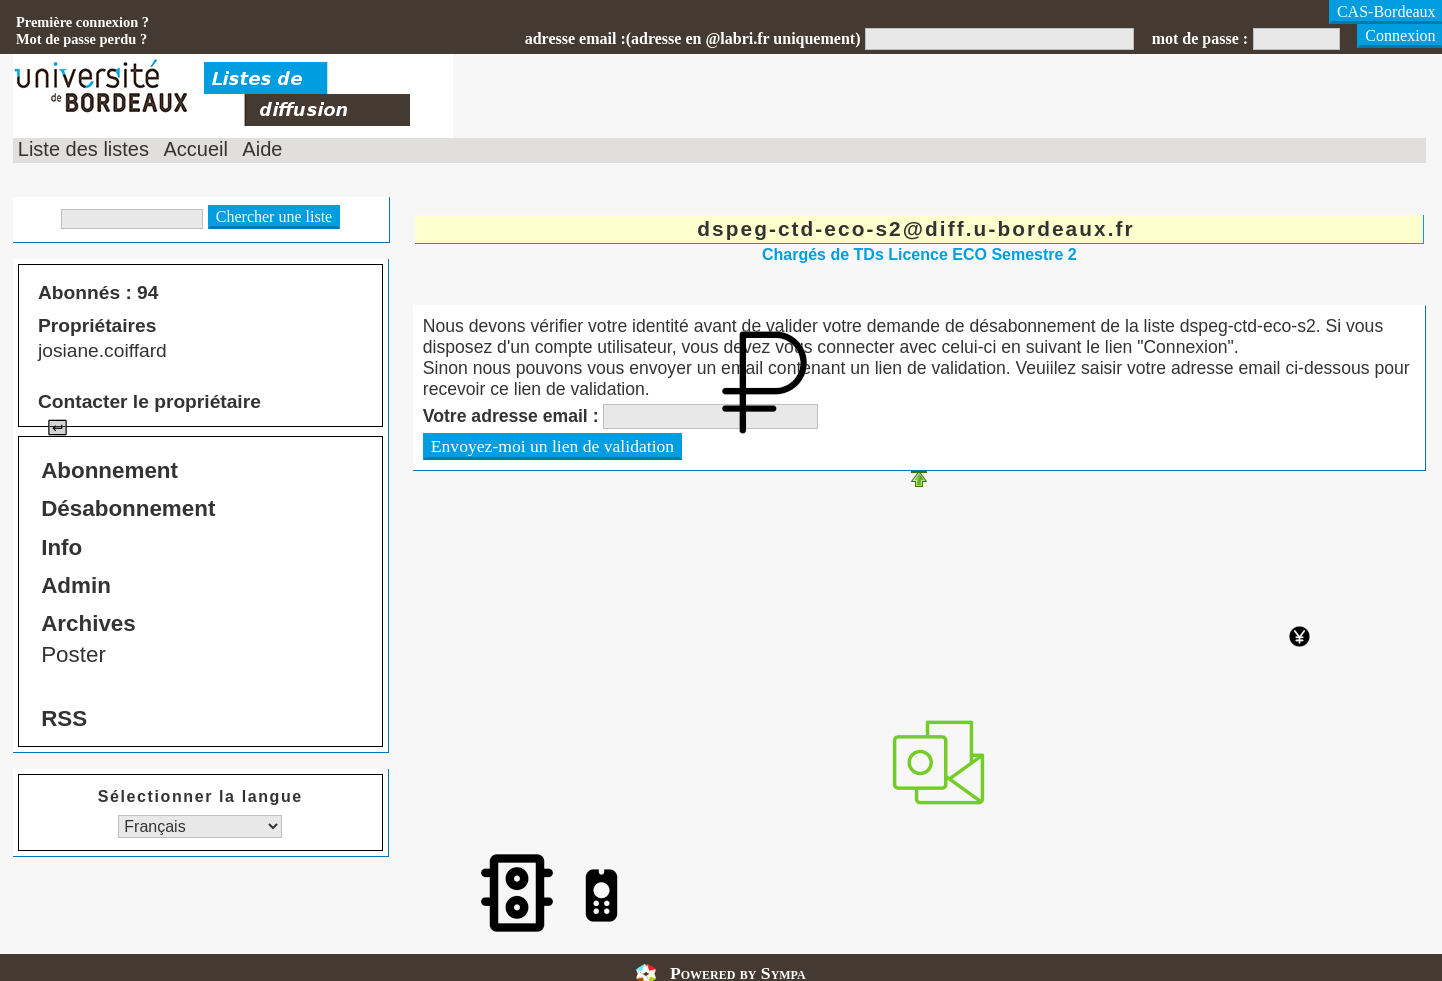 This screenshot has width=1442, height=981. I want to click on traffic light or signal indicator, so click(517, 893).